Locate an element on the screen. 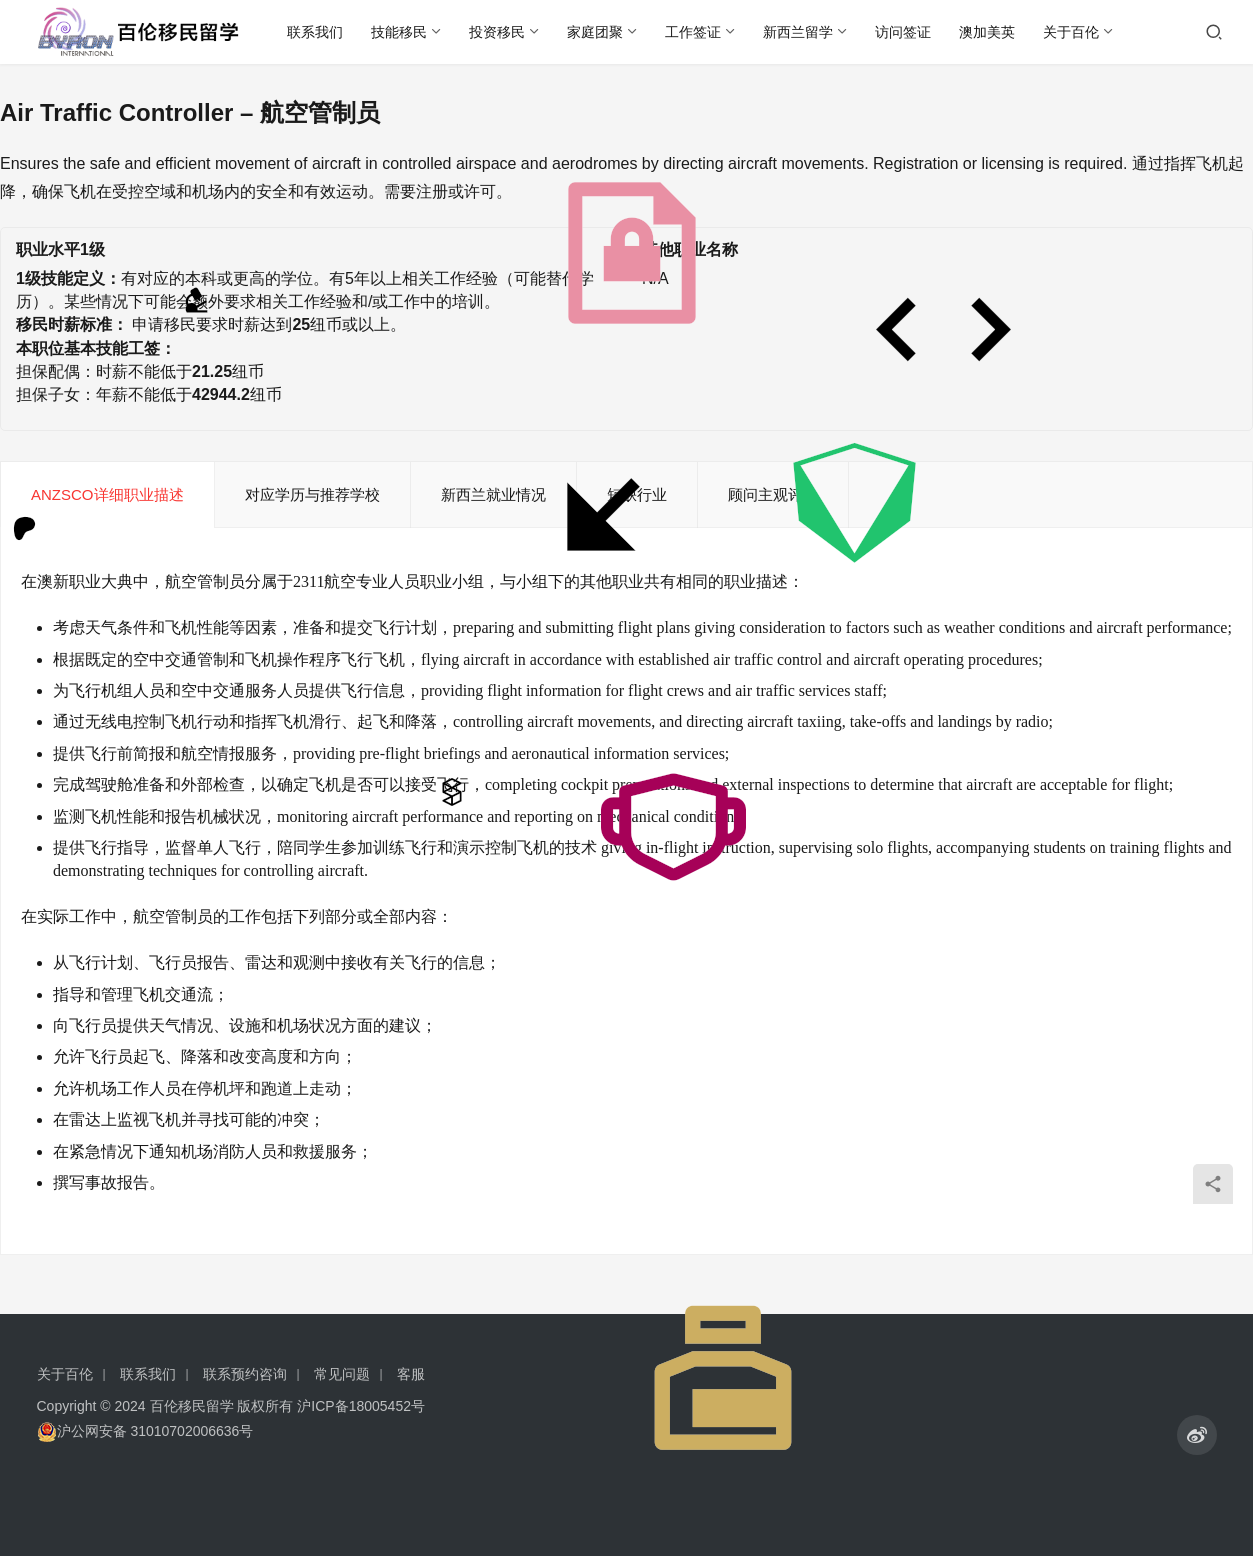 Image resolution: width=1253 pixels, height=1556 pixels. access laboratory or research features is located at coordinates (196, 300).